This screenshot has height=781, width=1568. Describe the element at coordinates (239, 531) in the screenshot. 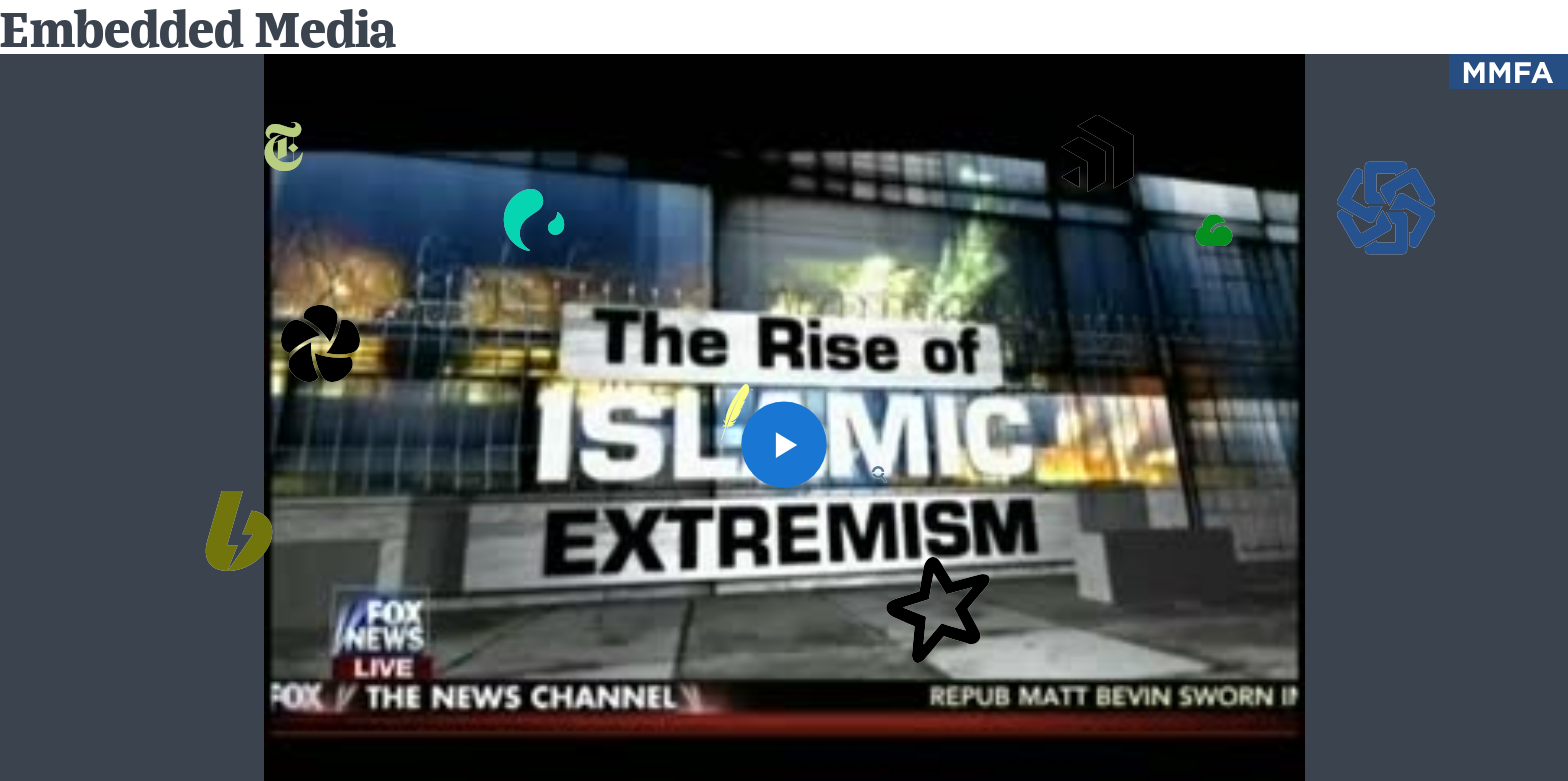

I see `open boosty creator platform` at that location.